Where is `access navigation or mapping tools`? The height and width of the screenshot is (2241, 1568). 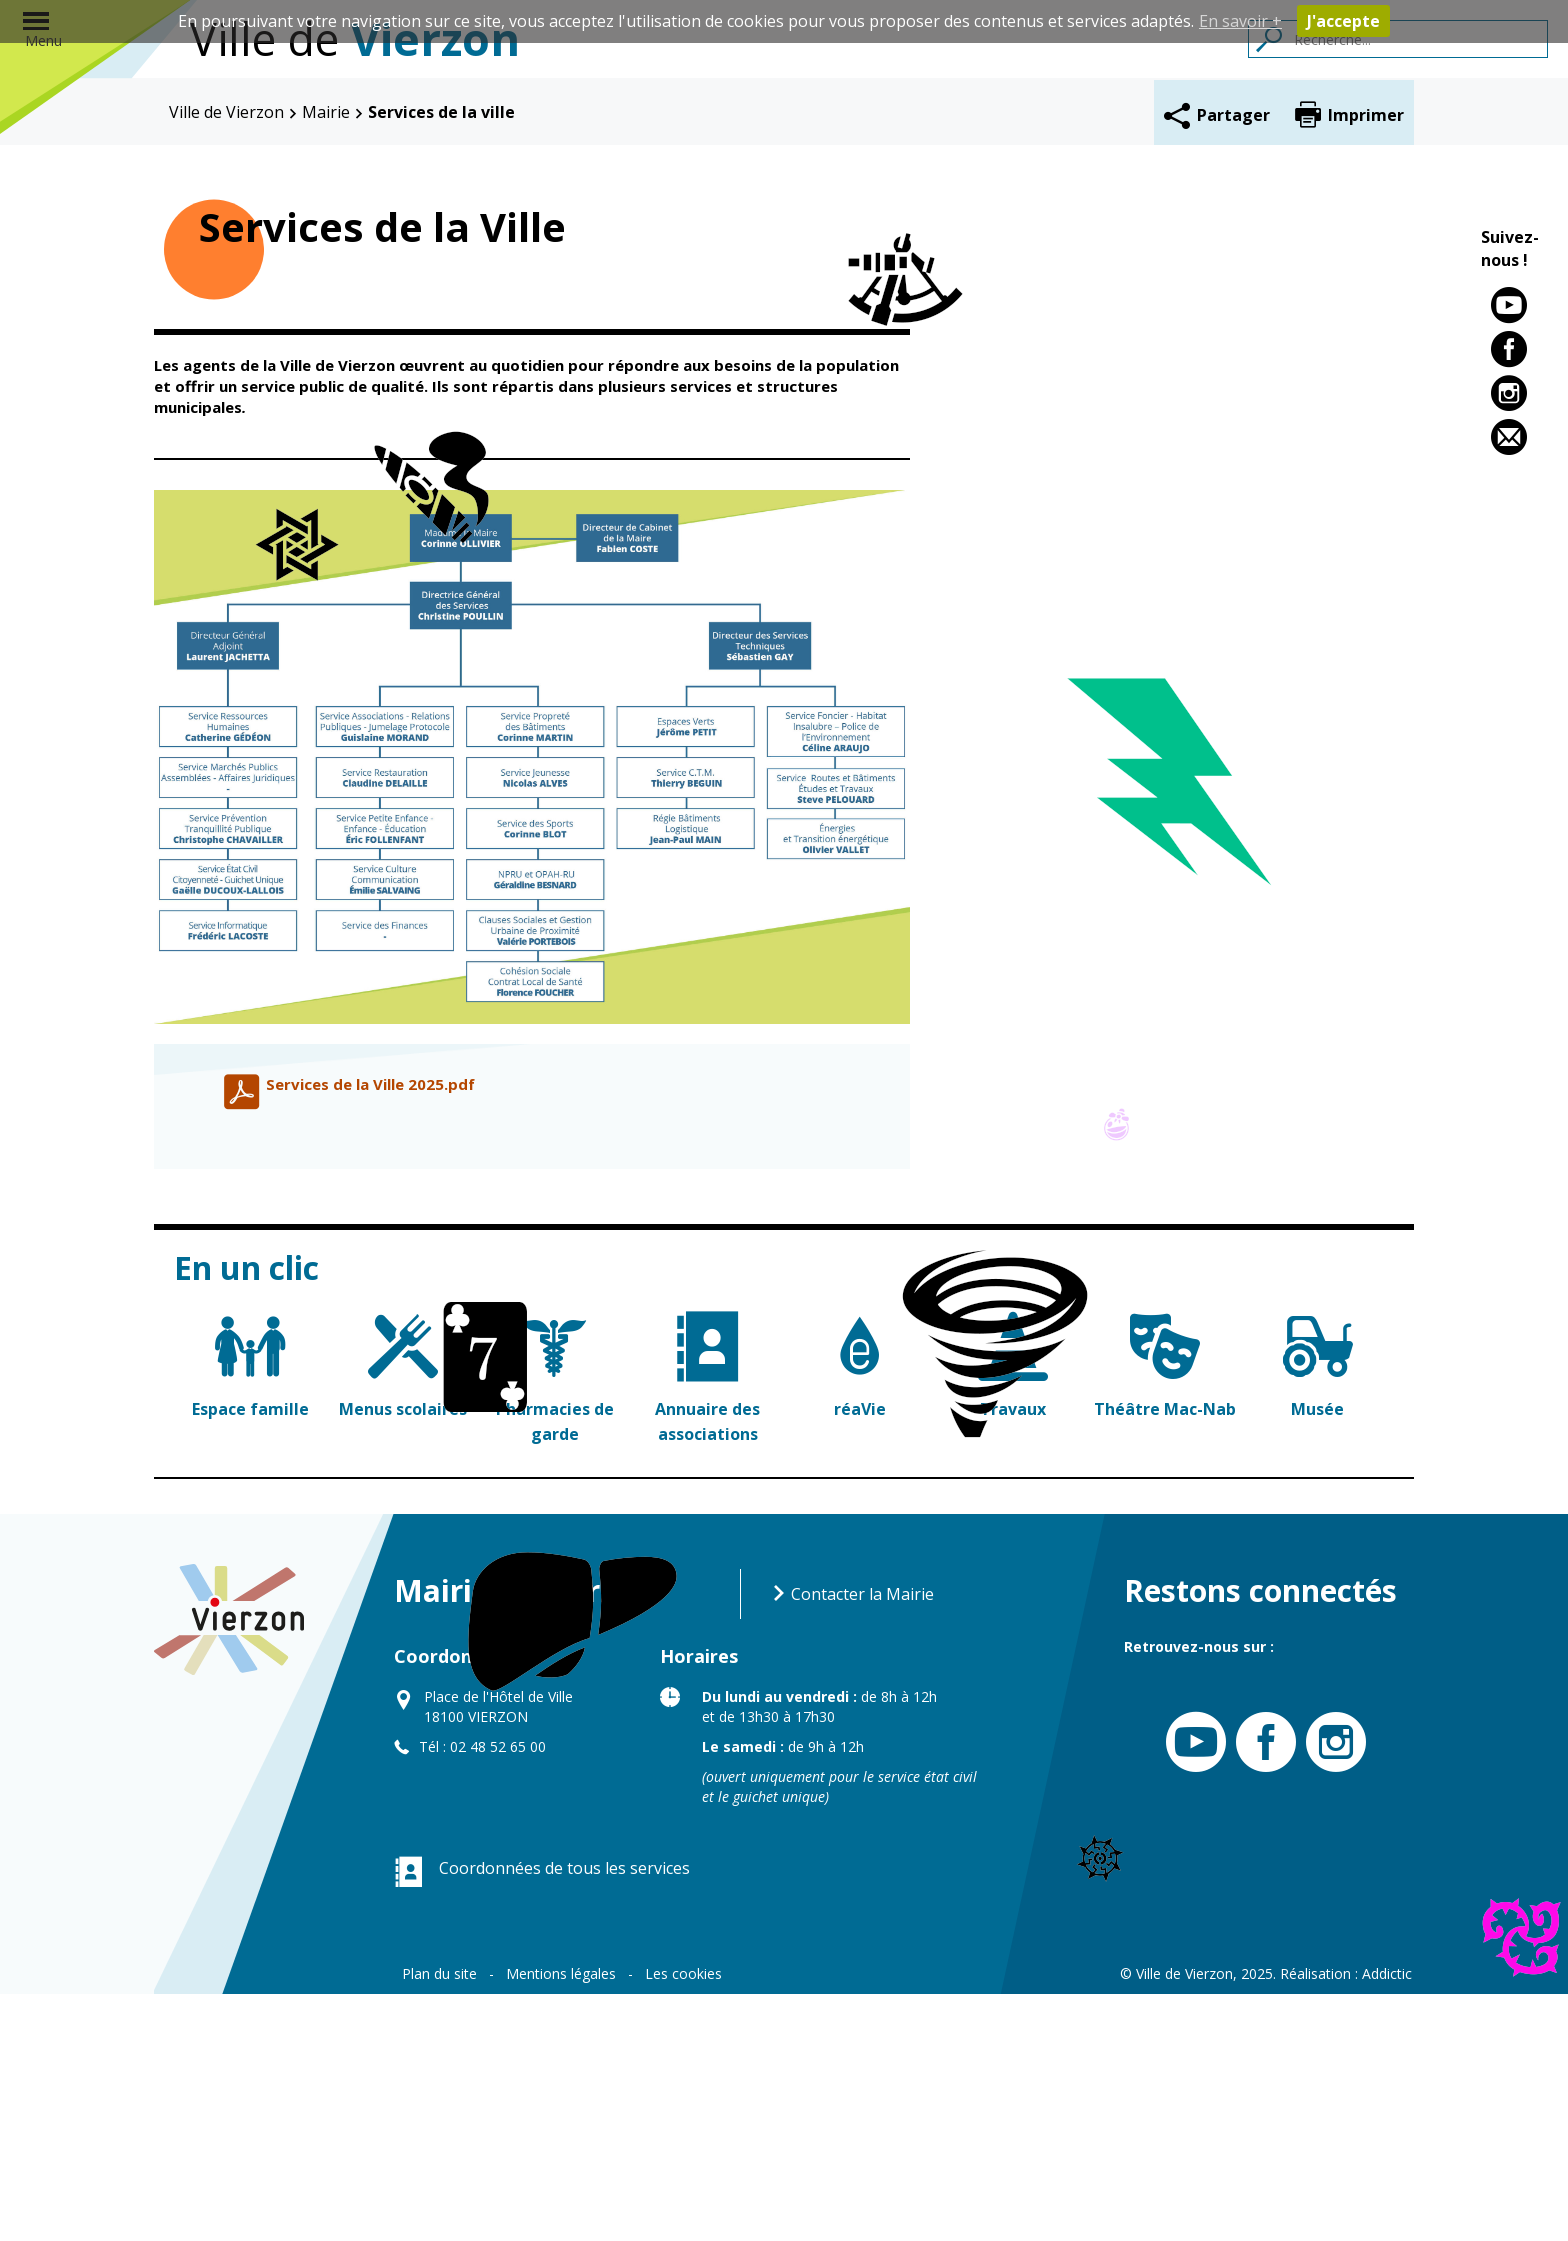
access navigation or mapping tools is located at coordinates (905, 279).